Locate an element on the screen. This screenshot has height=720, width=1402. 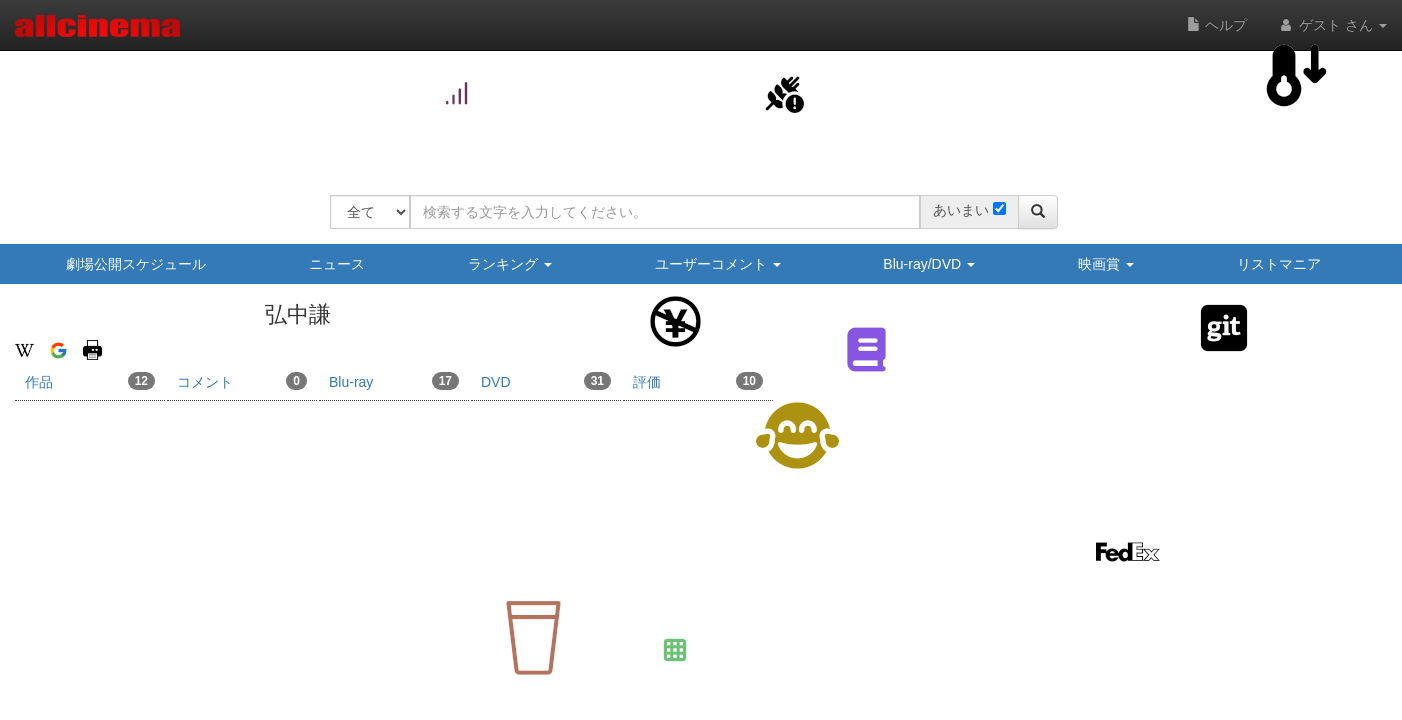
fedex shipping or delivery services is located at coordinates (1128, 552).